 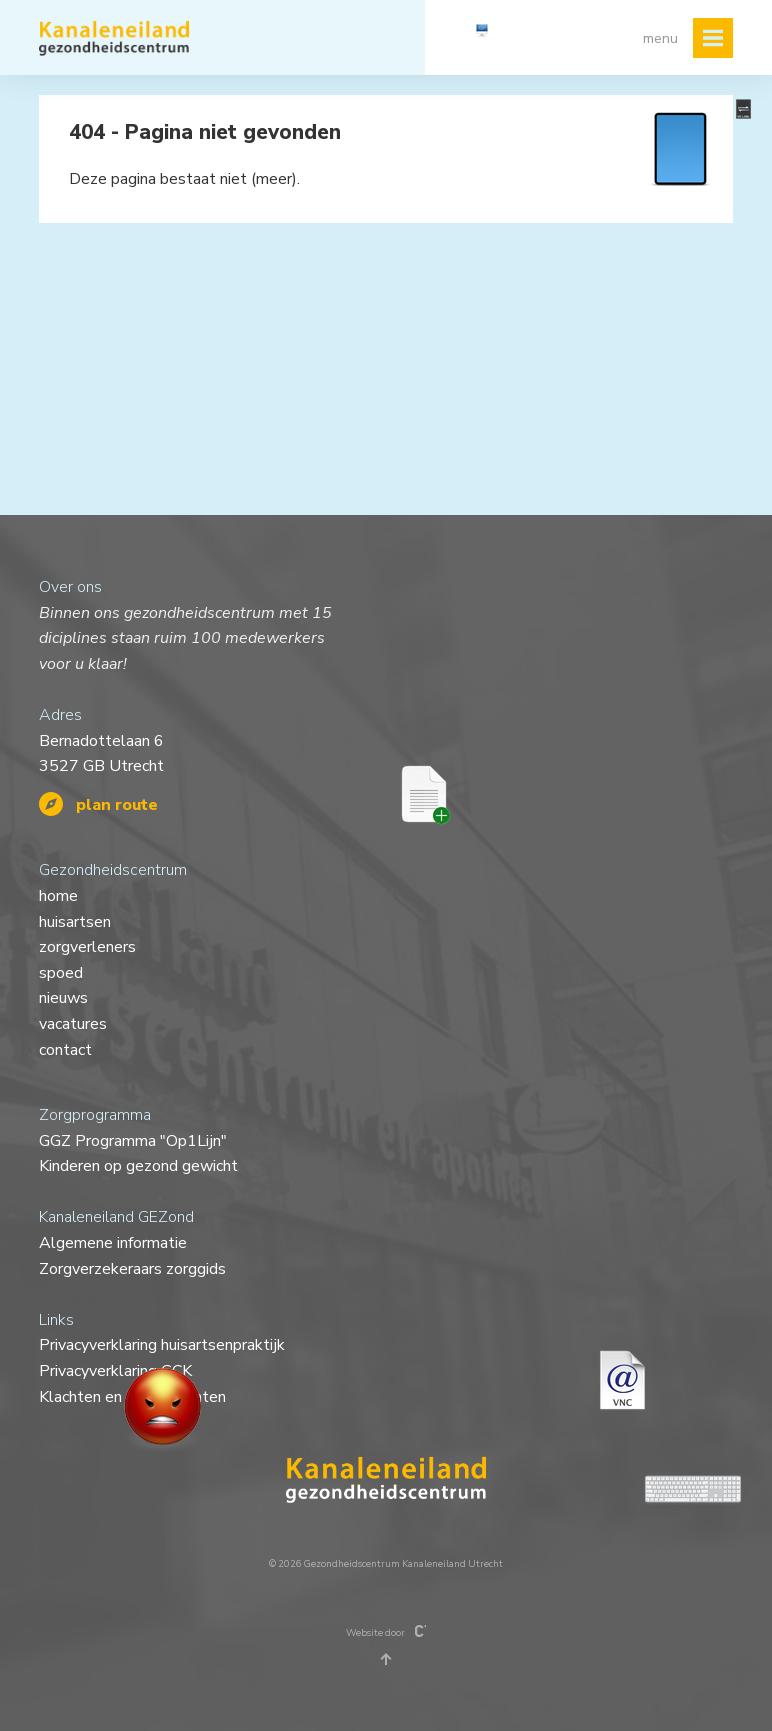 What do you see at coordinates (161, 1408) in the screenshot?
I see `indicates angry or frustrated reaction` at bounding box center [161, 1408].